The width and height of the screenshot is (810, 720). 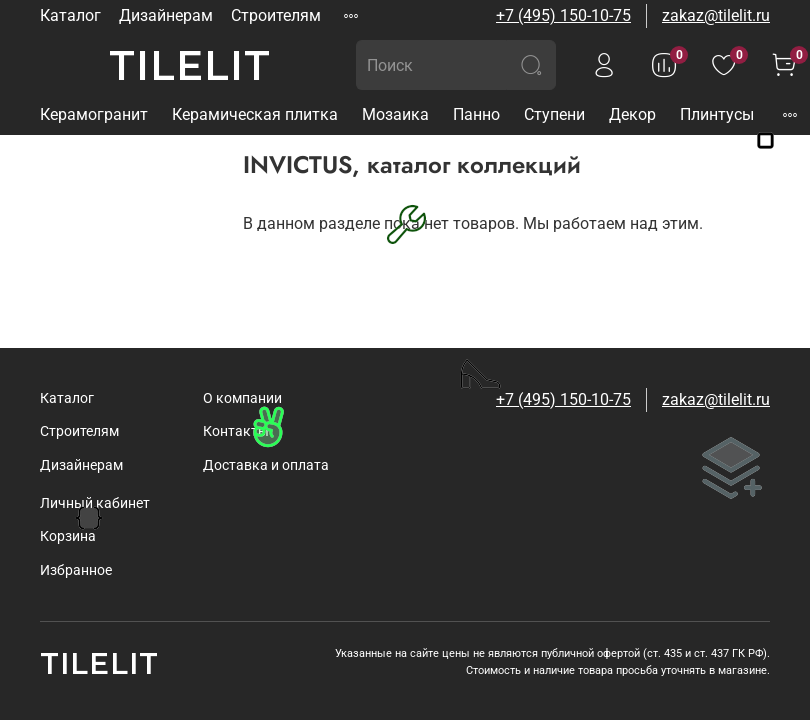 What do you see at coordinates (268, 427) in the screenshot?
I see `peace sign gesture or emoji reaction` at bounding box center [268, 427].